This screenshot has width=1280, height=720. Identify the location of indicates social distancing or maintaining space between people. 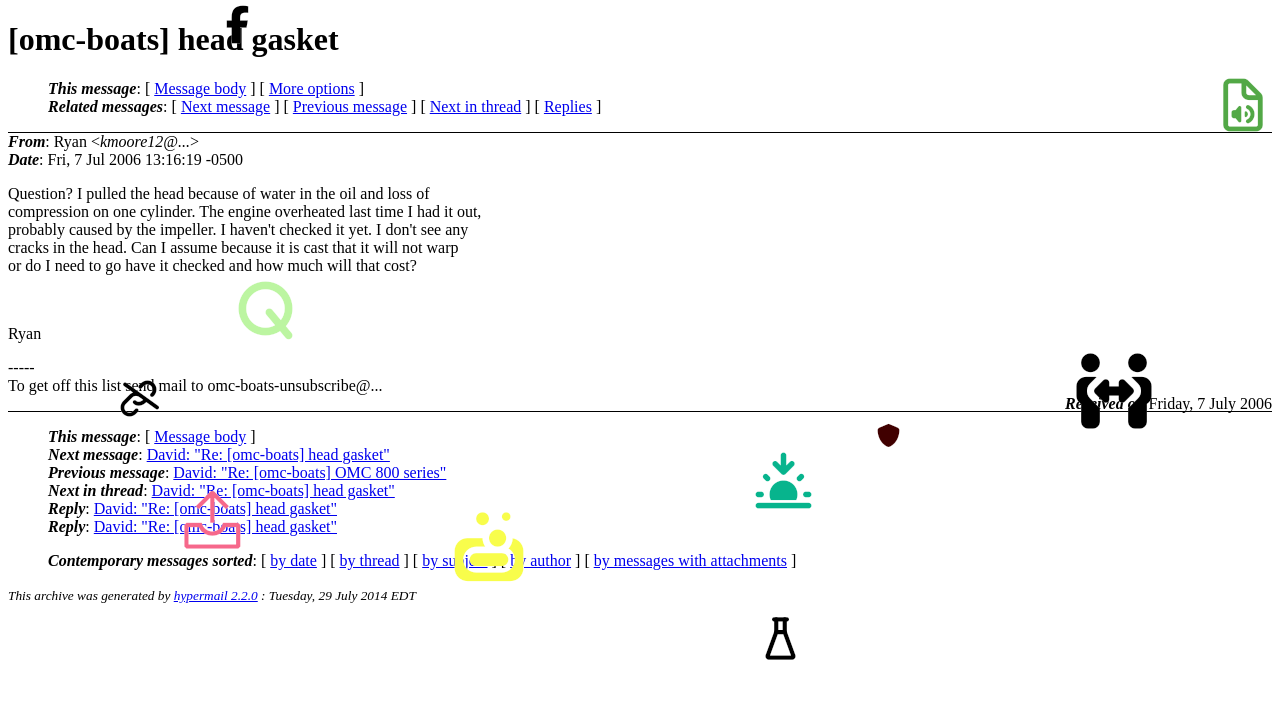
(1114, 391).